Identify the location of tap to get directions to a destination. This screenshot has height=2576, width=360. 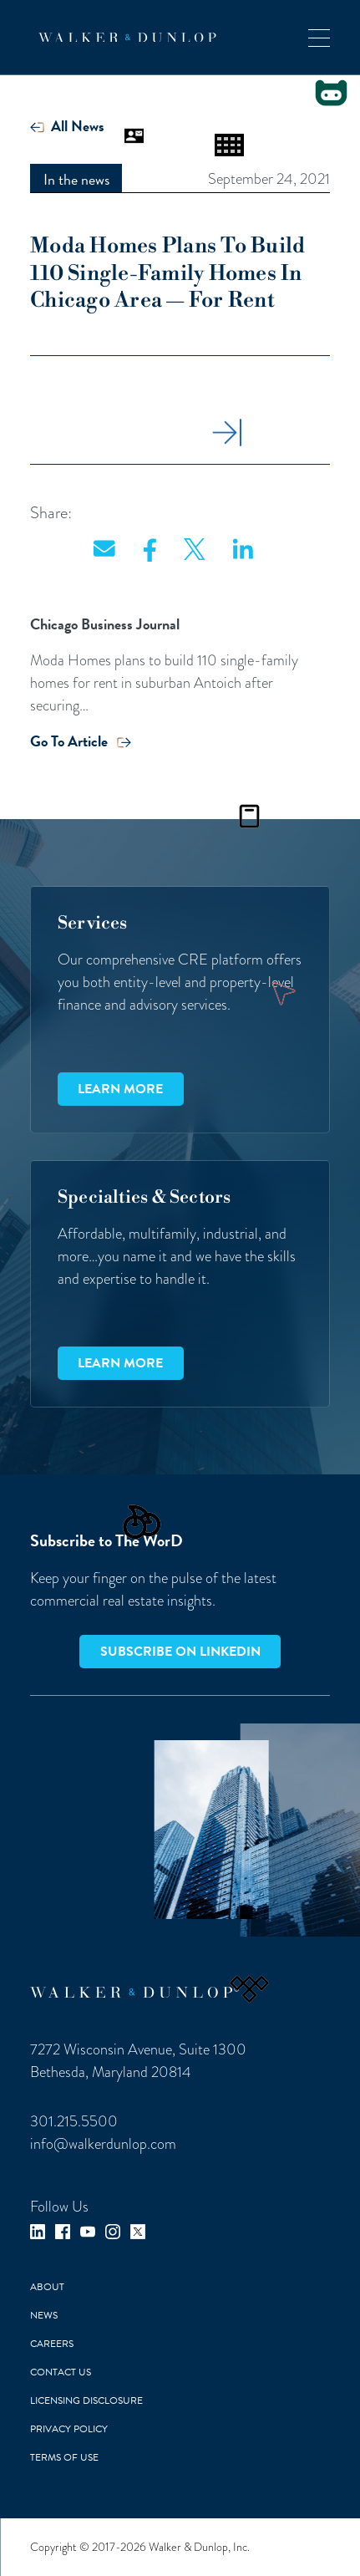
(281, 991).